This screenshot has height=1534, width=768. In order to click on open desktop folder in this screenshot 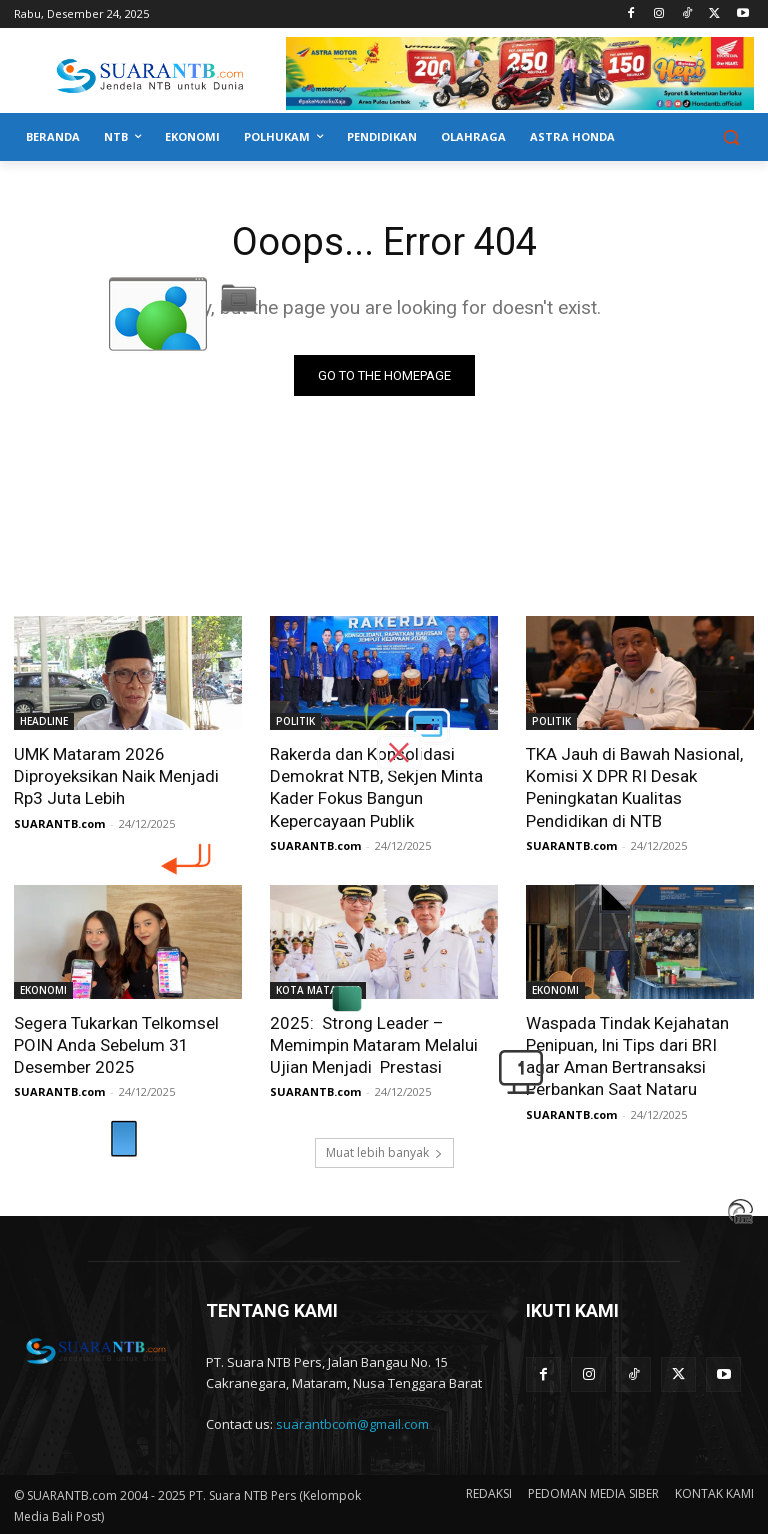, I will do `click(239, 298)`.